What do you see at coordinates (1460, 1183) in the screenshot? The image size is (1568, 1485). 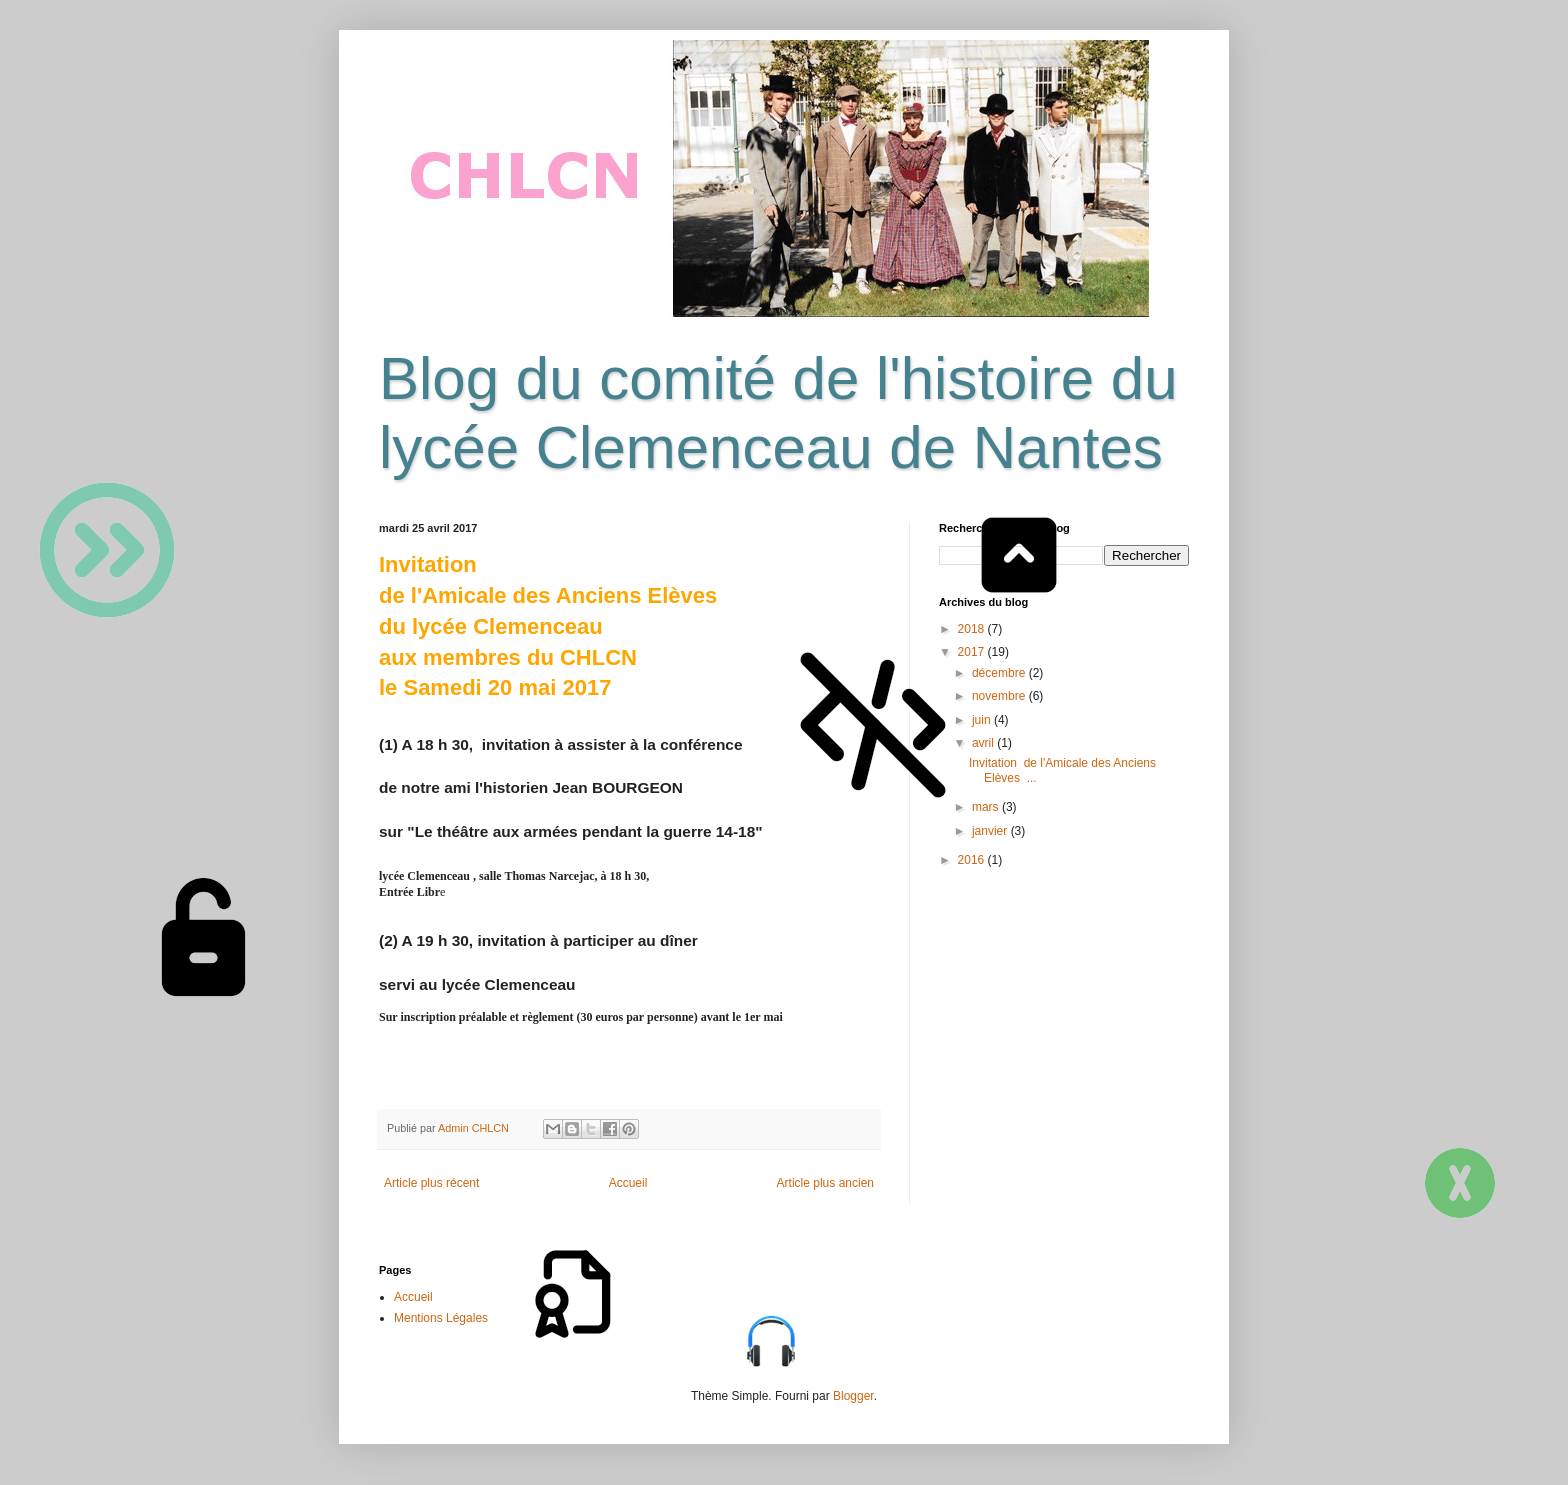 I see `close or dismiss a dialog` at bounding box center [1460, 1183].